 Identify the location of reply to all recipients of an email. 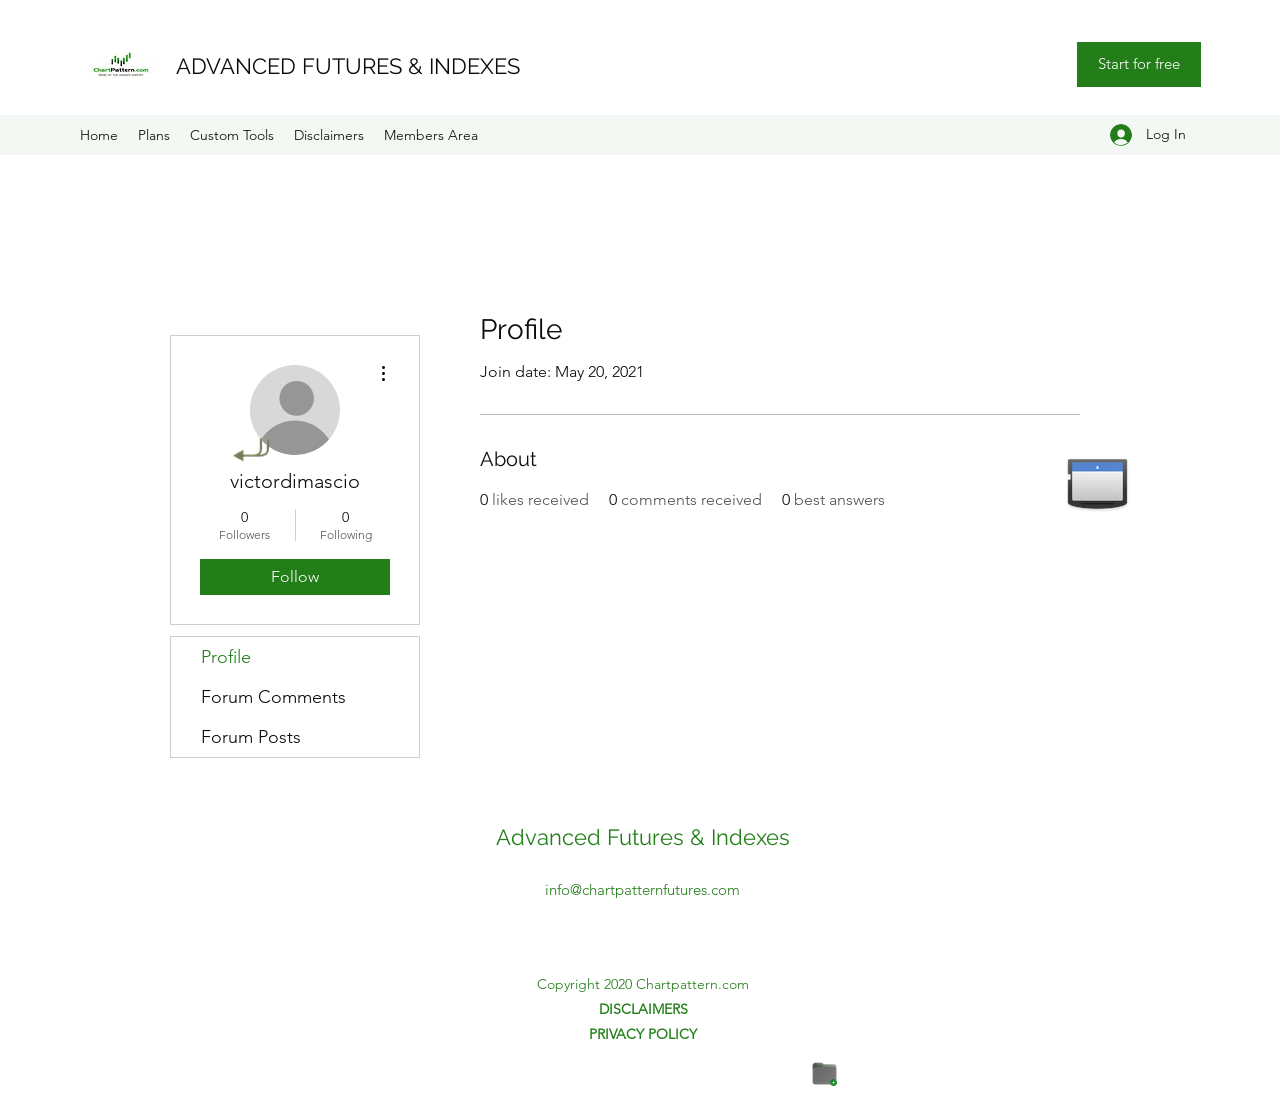
(250, 447).